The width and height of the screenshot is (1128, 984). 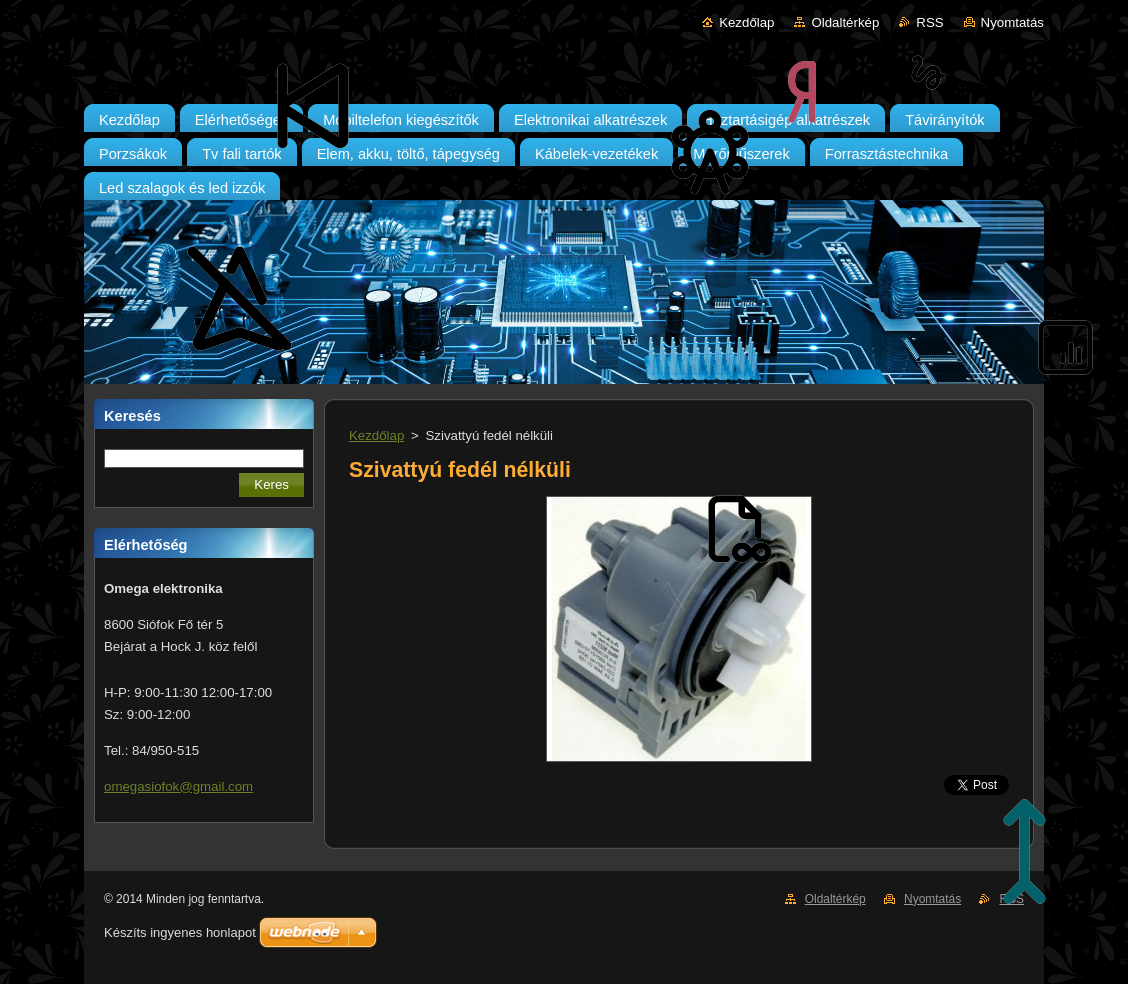 I want to click on view carousel or ferris wheel attraction, so click(x=710, y=152).